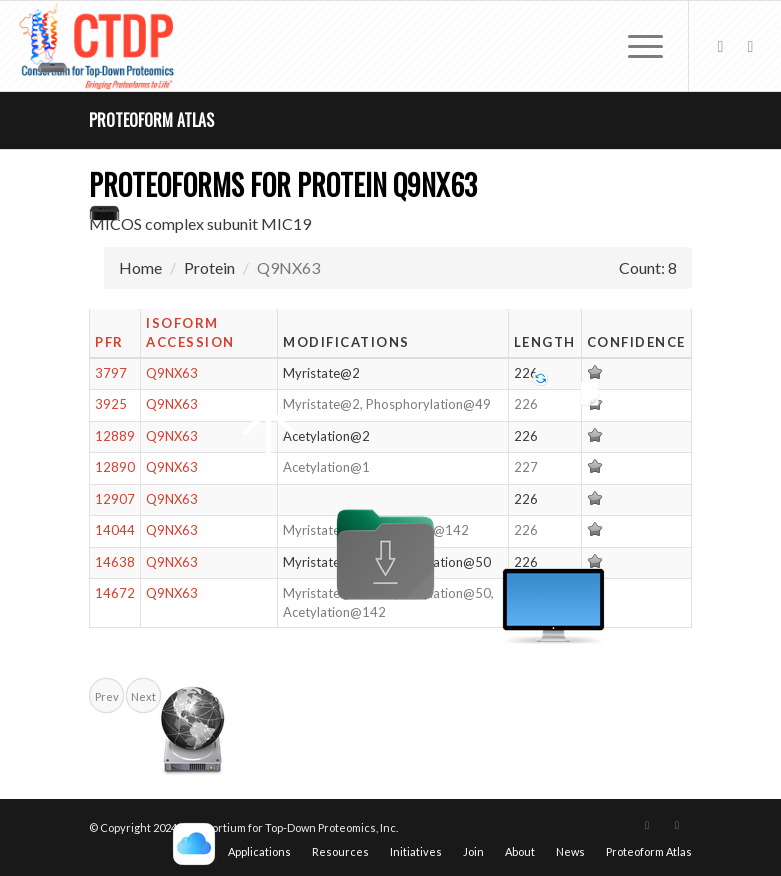  What do you see at coordinates (385, 554) in the screenshot?
I see `open your downloads folder` at bounding box center [385, 554].